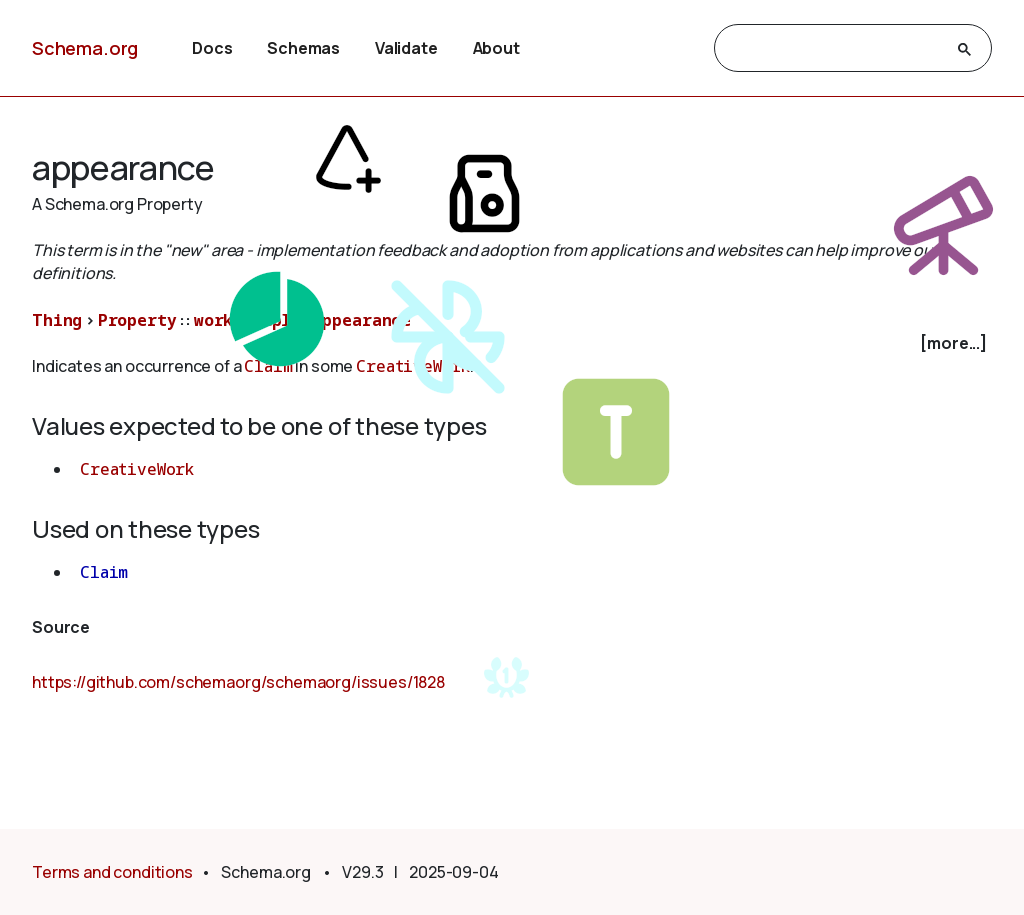  What do you see at coordinates (448, 337) in the screenshot?
I see `wind energy source disabled or unavailable` at bounding box center [448, 337].